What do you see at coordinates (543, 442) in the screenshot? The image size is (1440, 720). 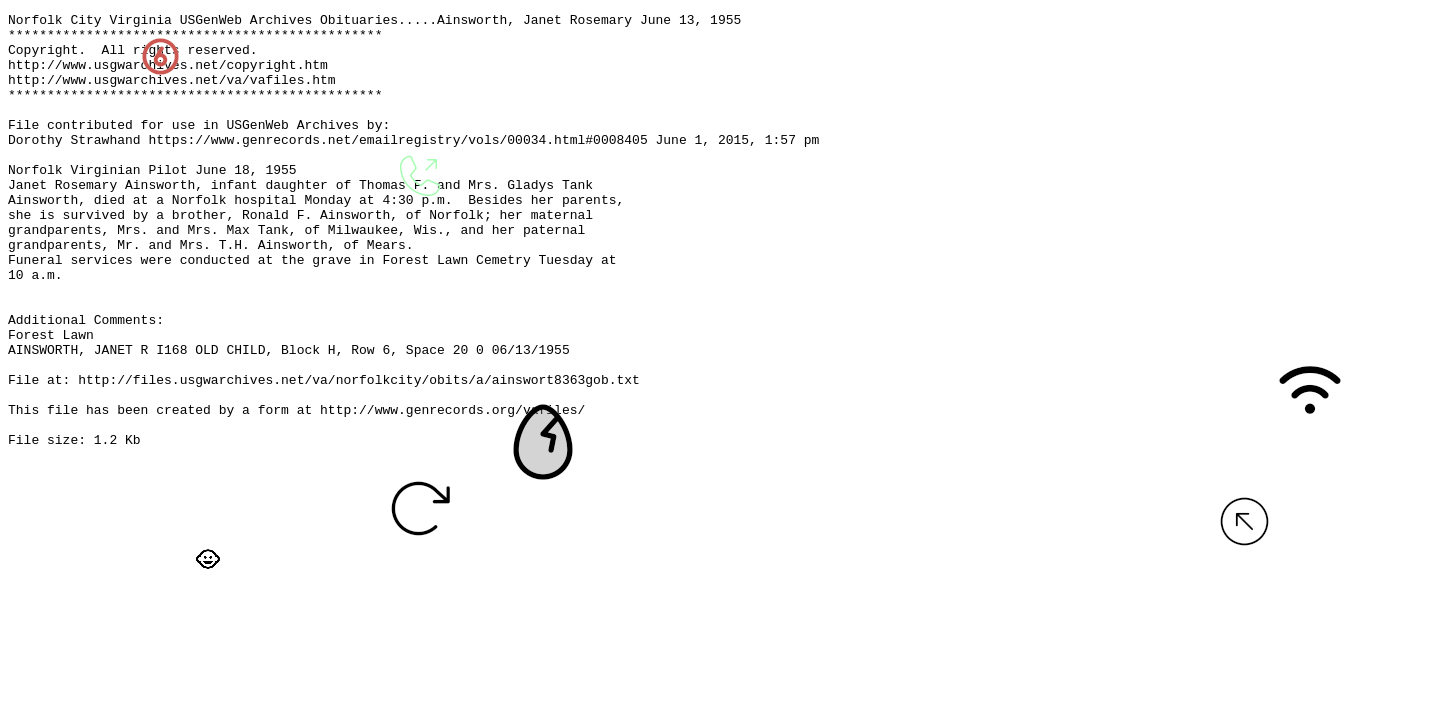 I see `indicates a cracked or broken item` at bounding box center [543, 442].